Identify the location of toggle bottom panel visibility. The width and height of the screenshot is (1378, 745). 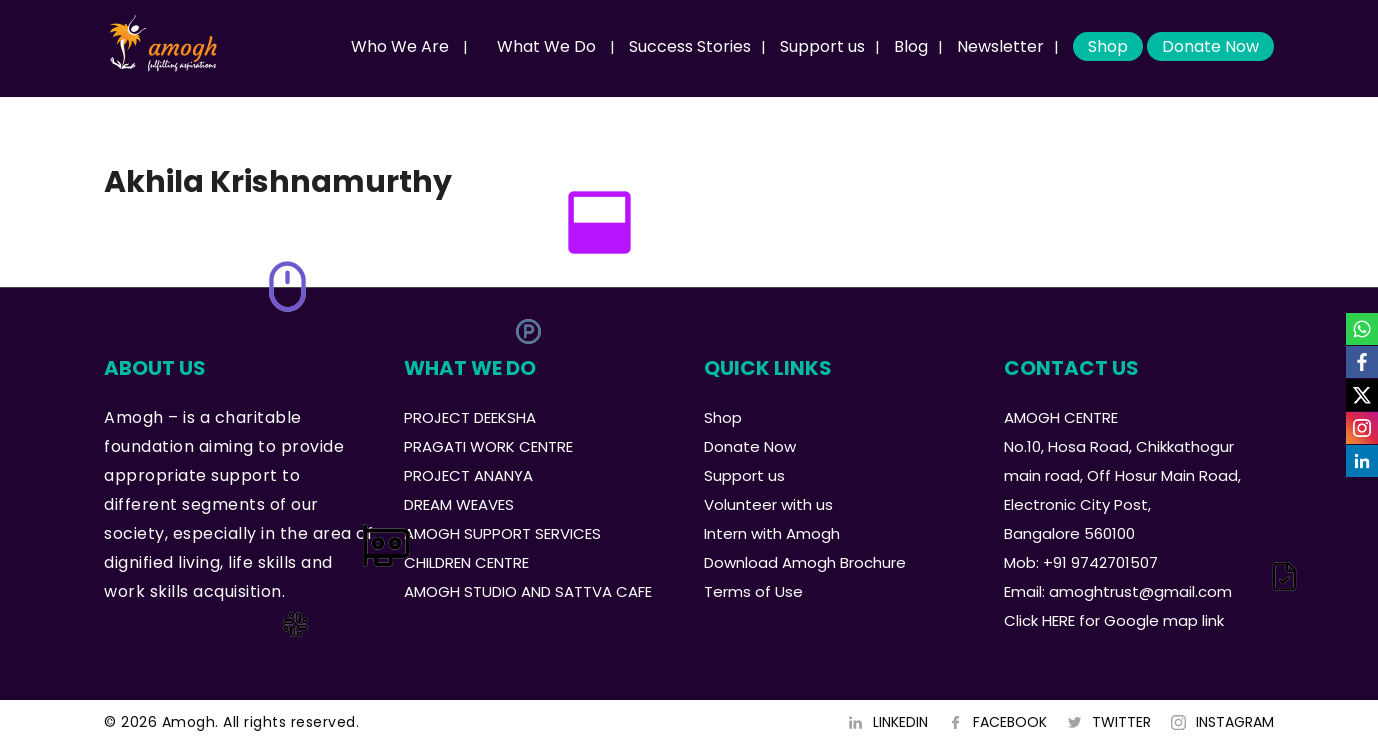
(599, 222).